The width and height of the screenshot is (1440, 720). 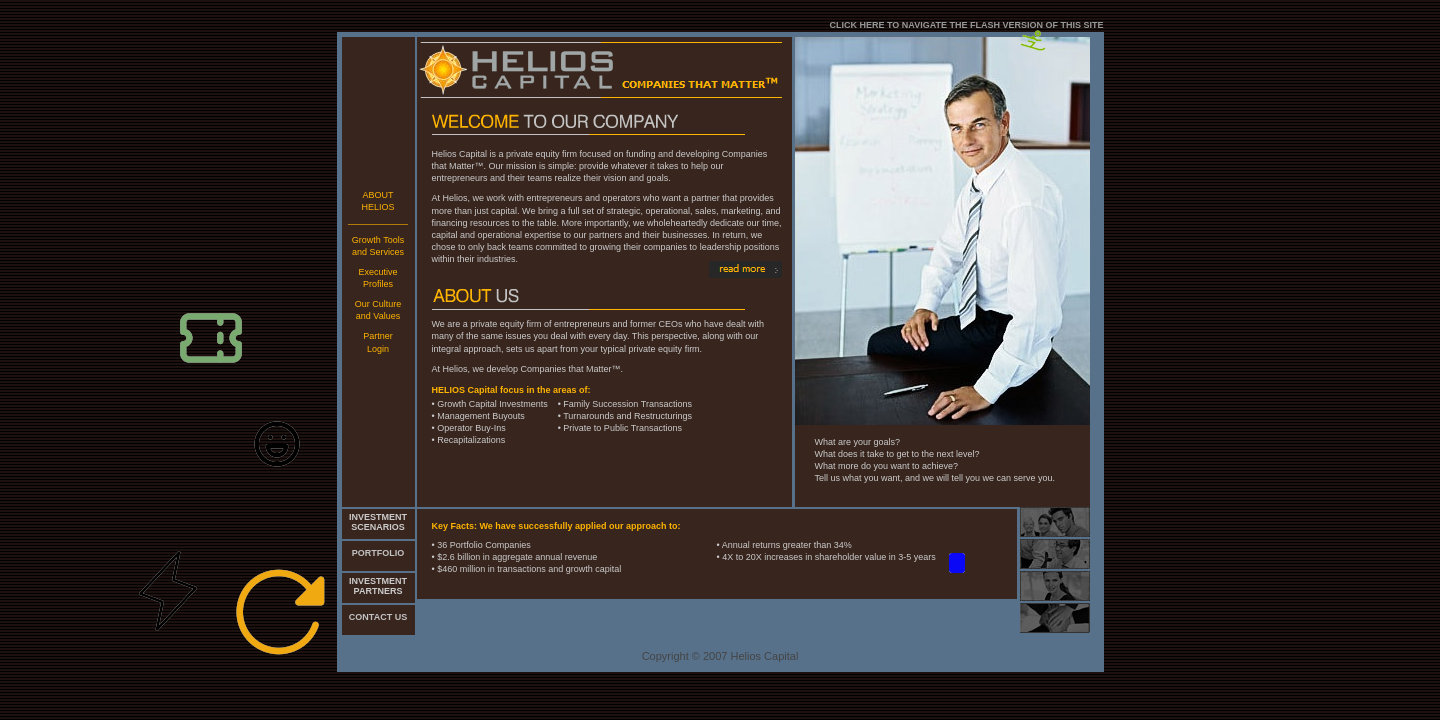 I want to click on view your tickets or passes, so click(x=211, y=338).